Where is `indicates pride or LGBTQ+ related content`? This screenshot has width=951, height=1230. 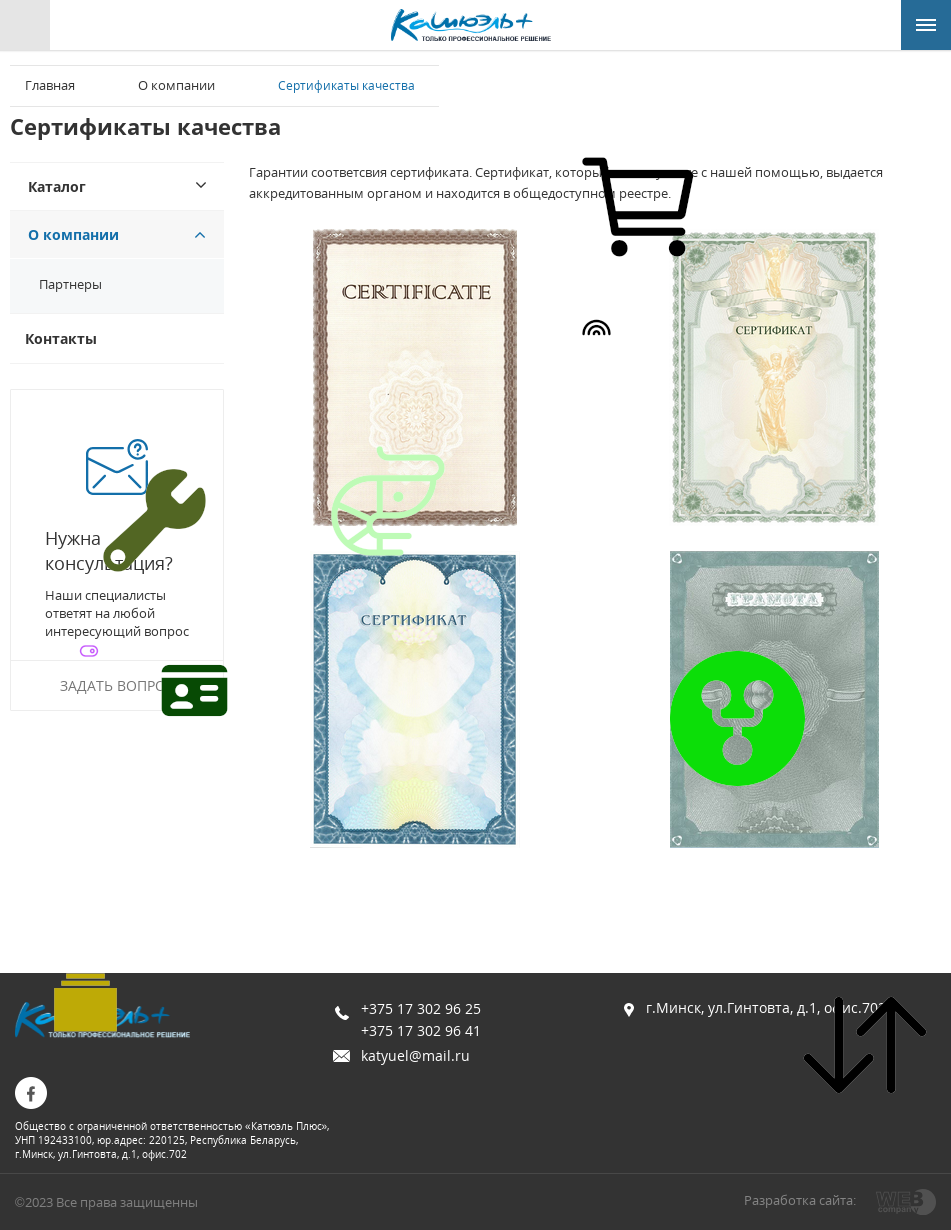
indicates pride or LGBTQ+ related content is located at coordinates (596, 327).